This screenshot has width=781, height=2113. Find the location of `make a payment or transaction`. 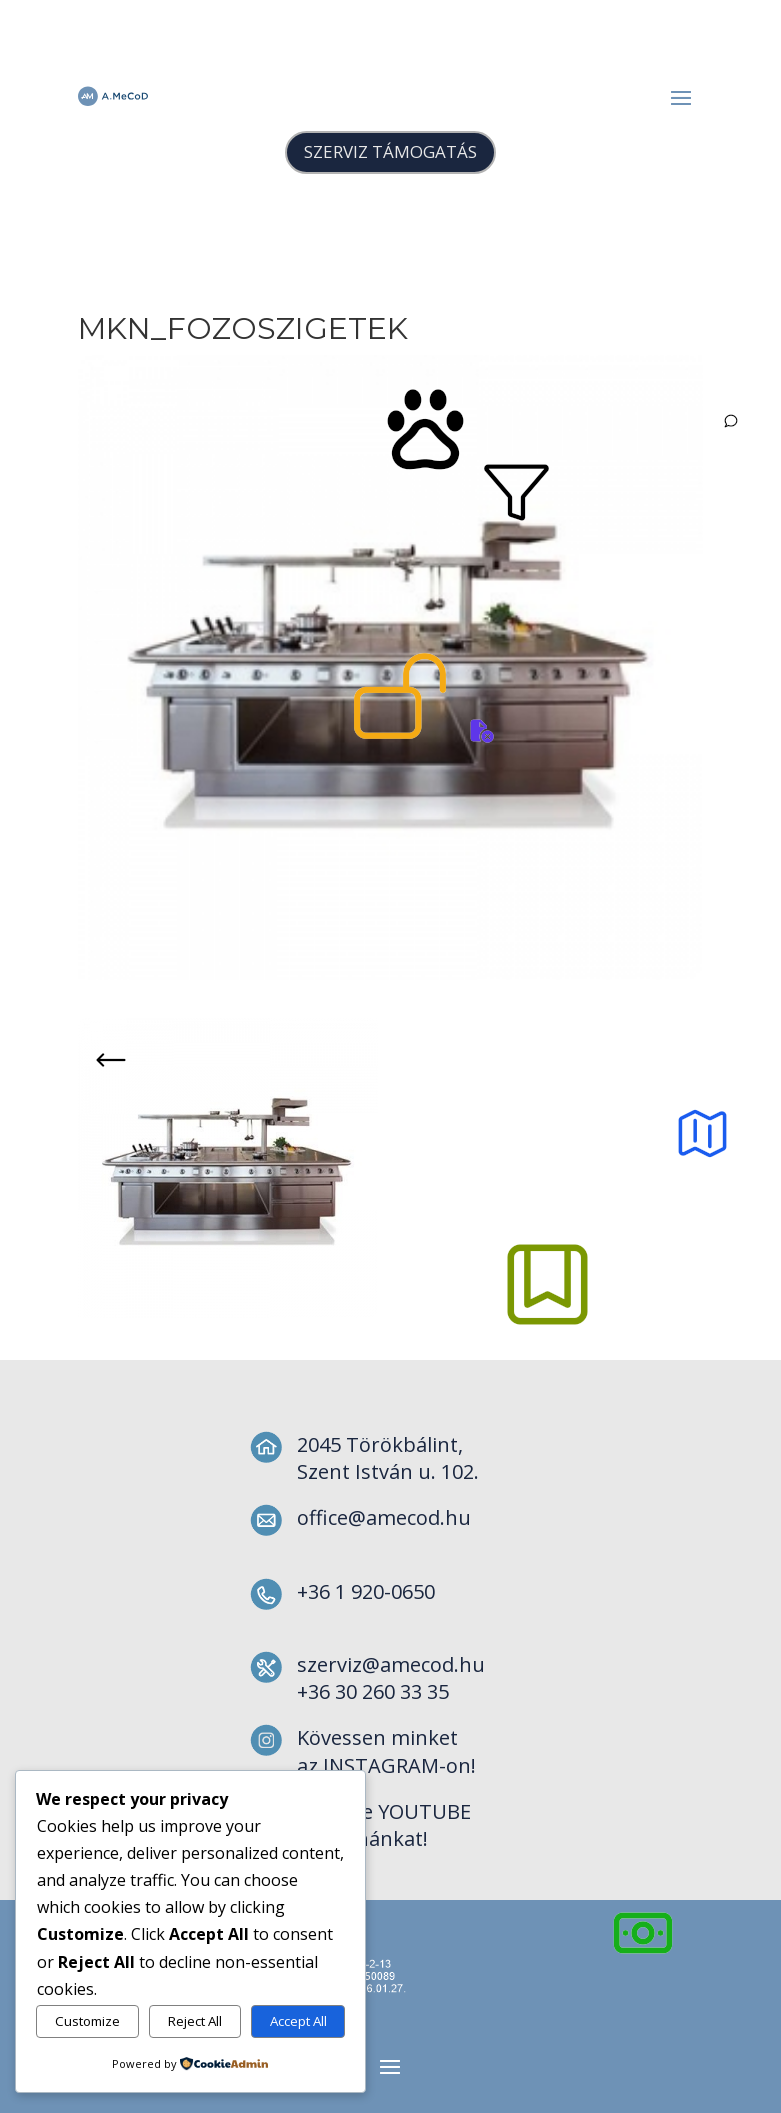

make a payment or transaction is located at coordinates (643, 1933).